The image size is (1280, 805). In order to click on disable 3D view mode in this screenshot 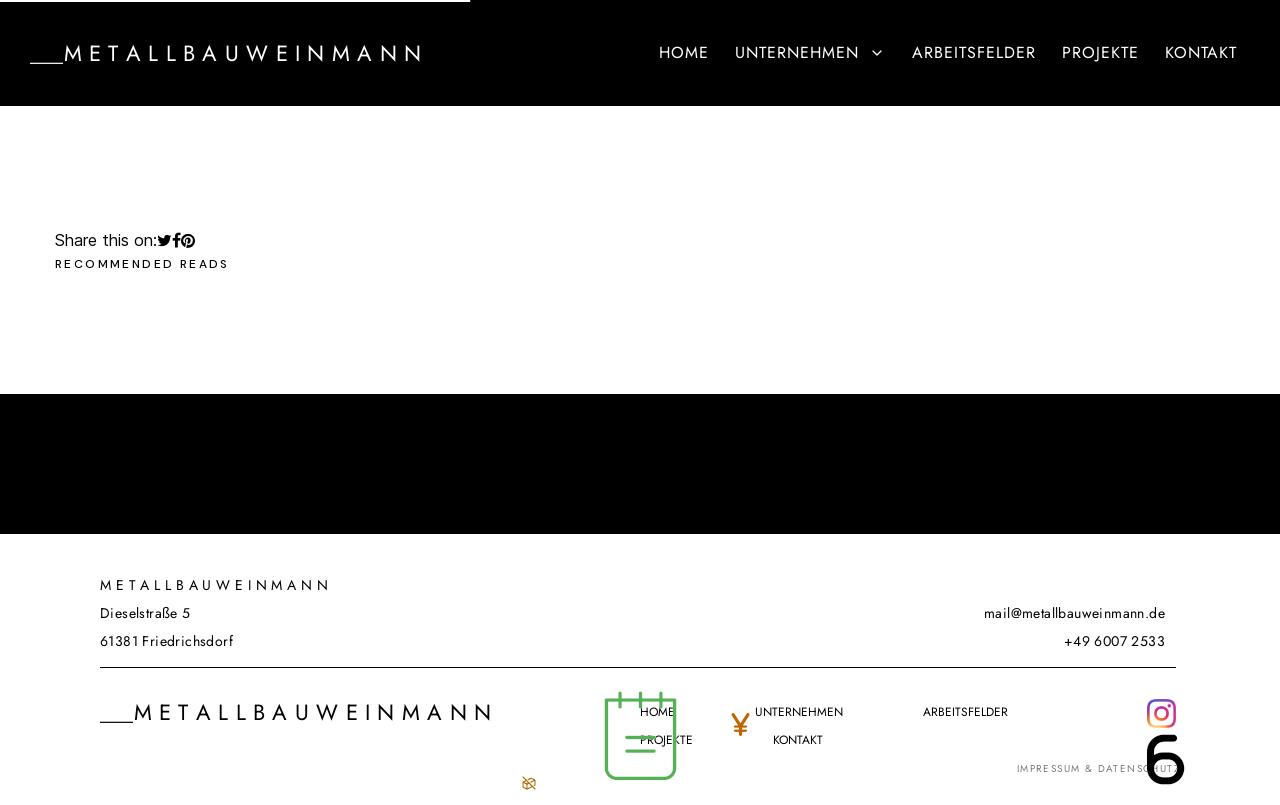, I will do `click(529, 783)`.